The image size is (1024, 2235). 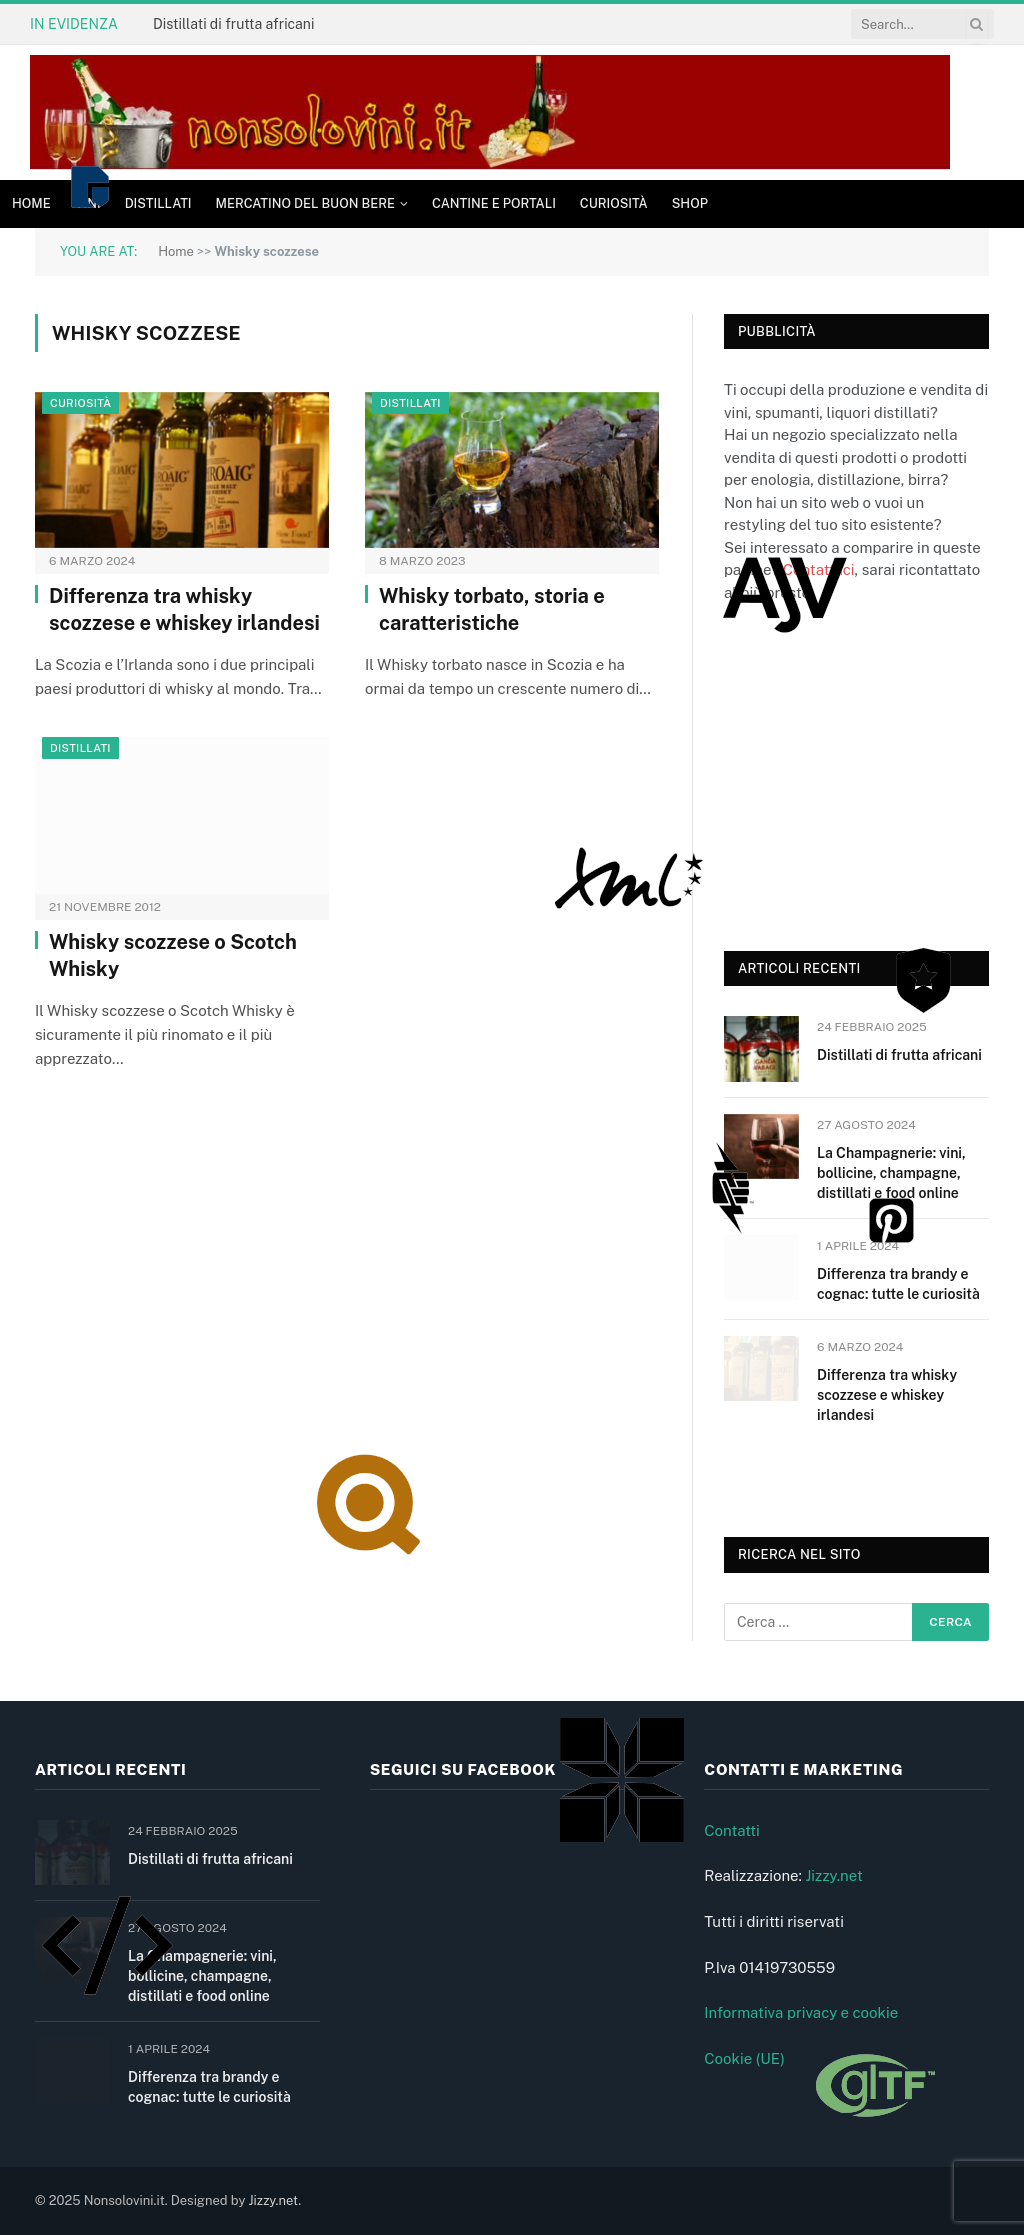 I want to click on open Qlik analytics application, so click(x=368, y=1504).